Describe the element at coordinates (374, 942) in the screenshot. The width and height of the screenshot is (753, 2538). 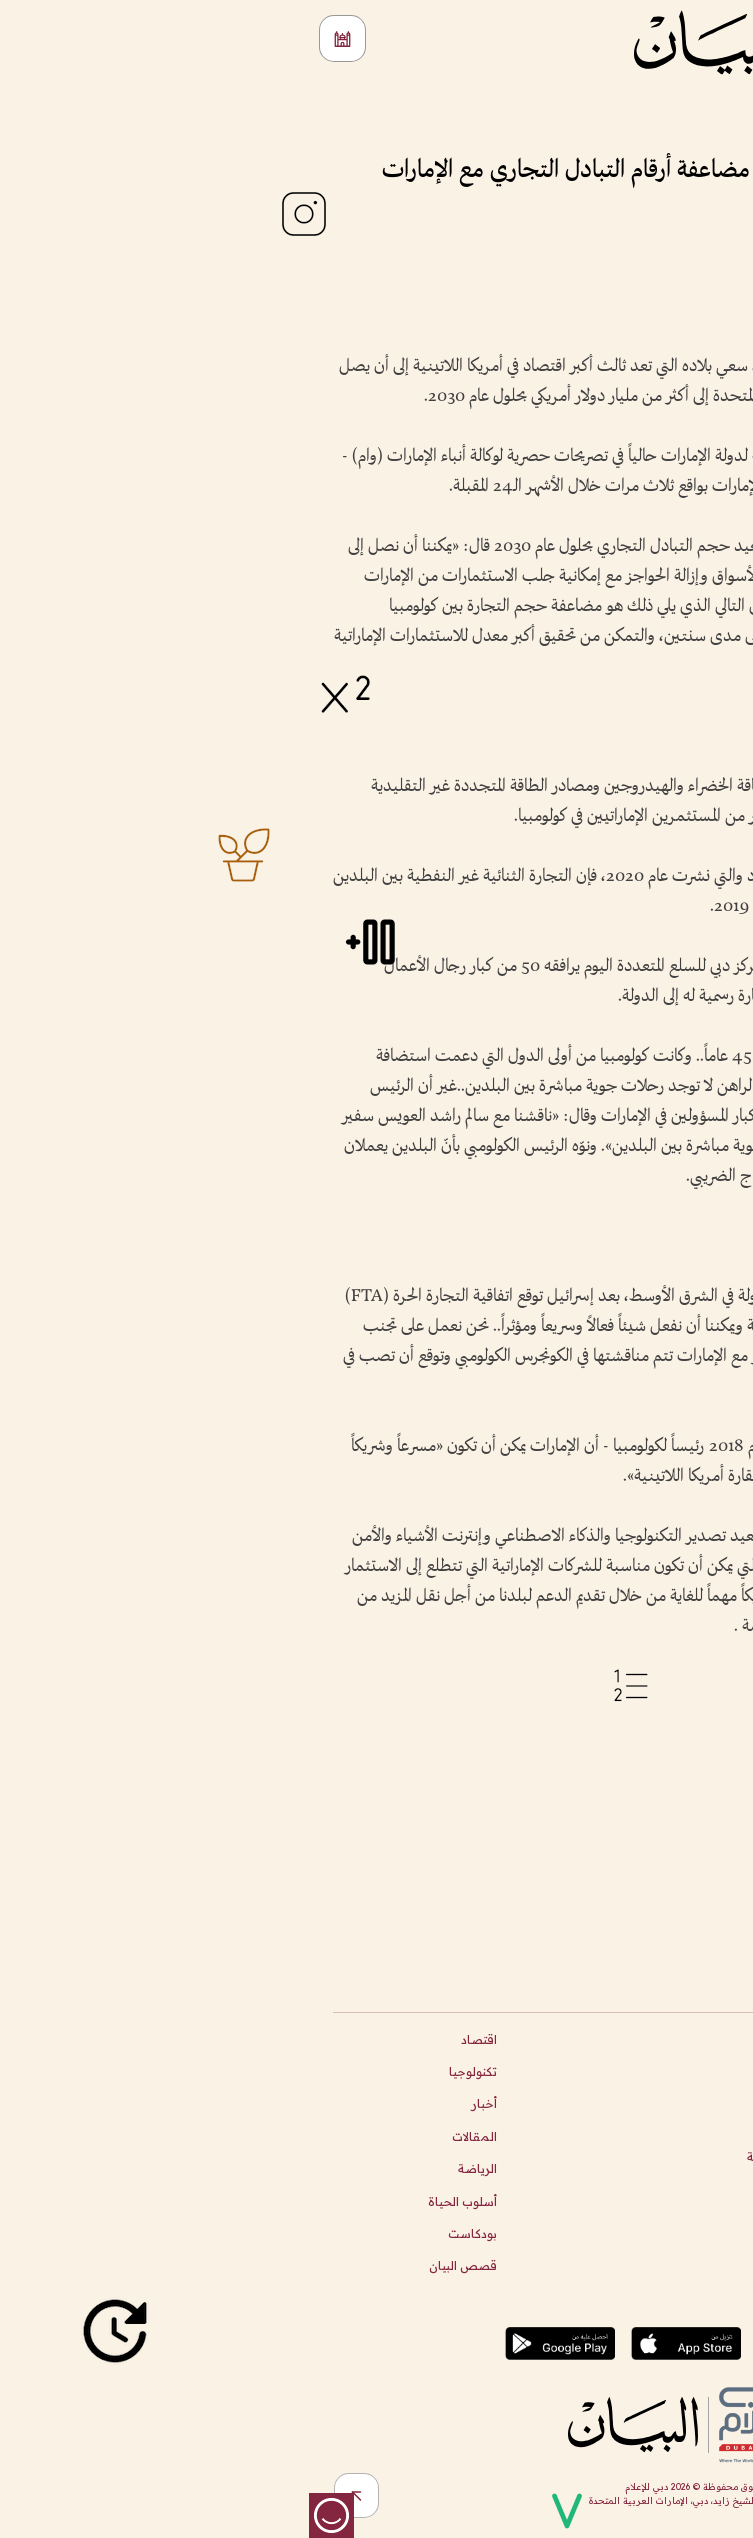
I see `add a new column to the left` at that location.